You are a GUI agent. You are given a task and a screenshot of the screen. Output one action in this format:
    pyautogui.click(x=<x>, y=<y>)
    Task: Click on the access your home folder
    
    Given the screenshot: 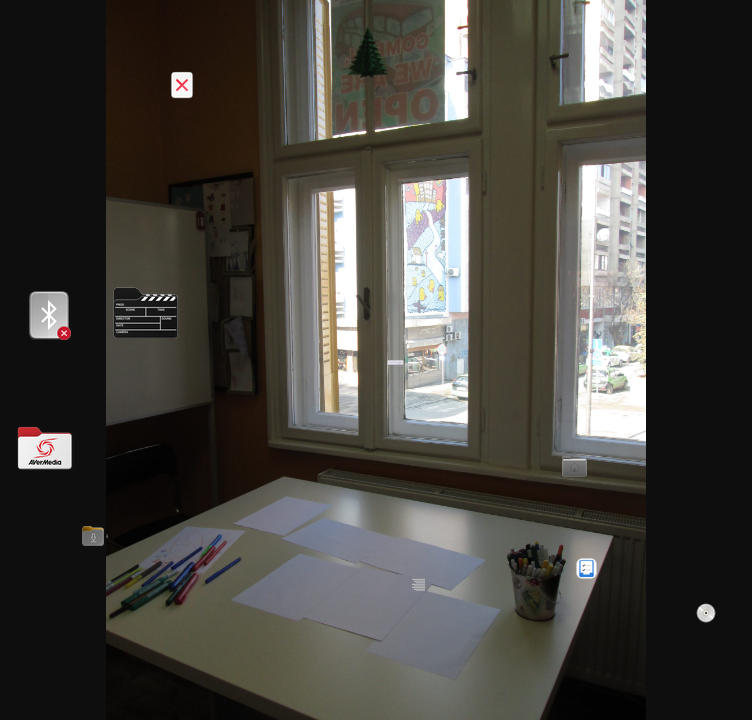 What is the action you would take?
    pyautogui.click(x=574, y=466)
    